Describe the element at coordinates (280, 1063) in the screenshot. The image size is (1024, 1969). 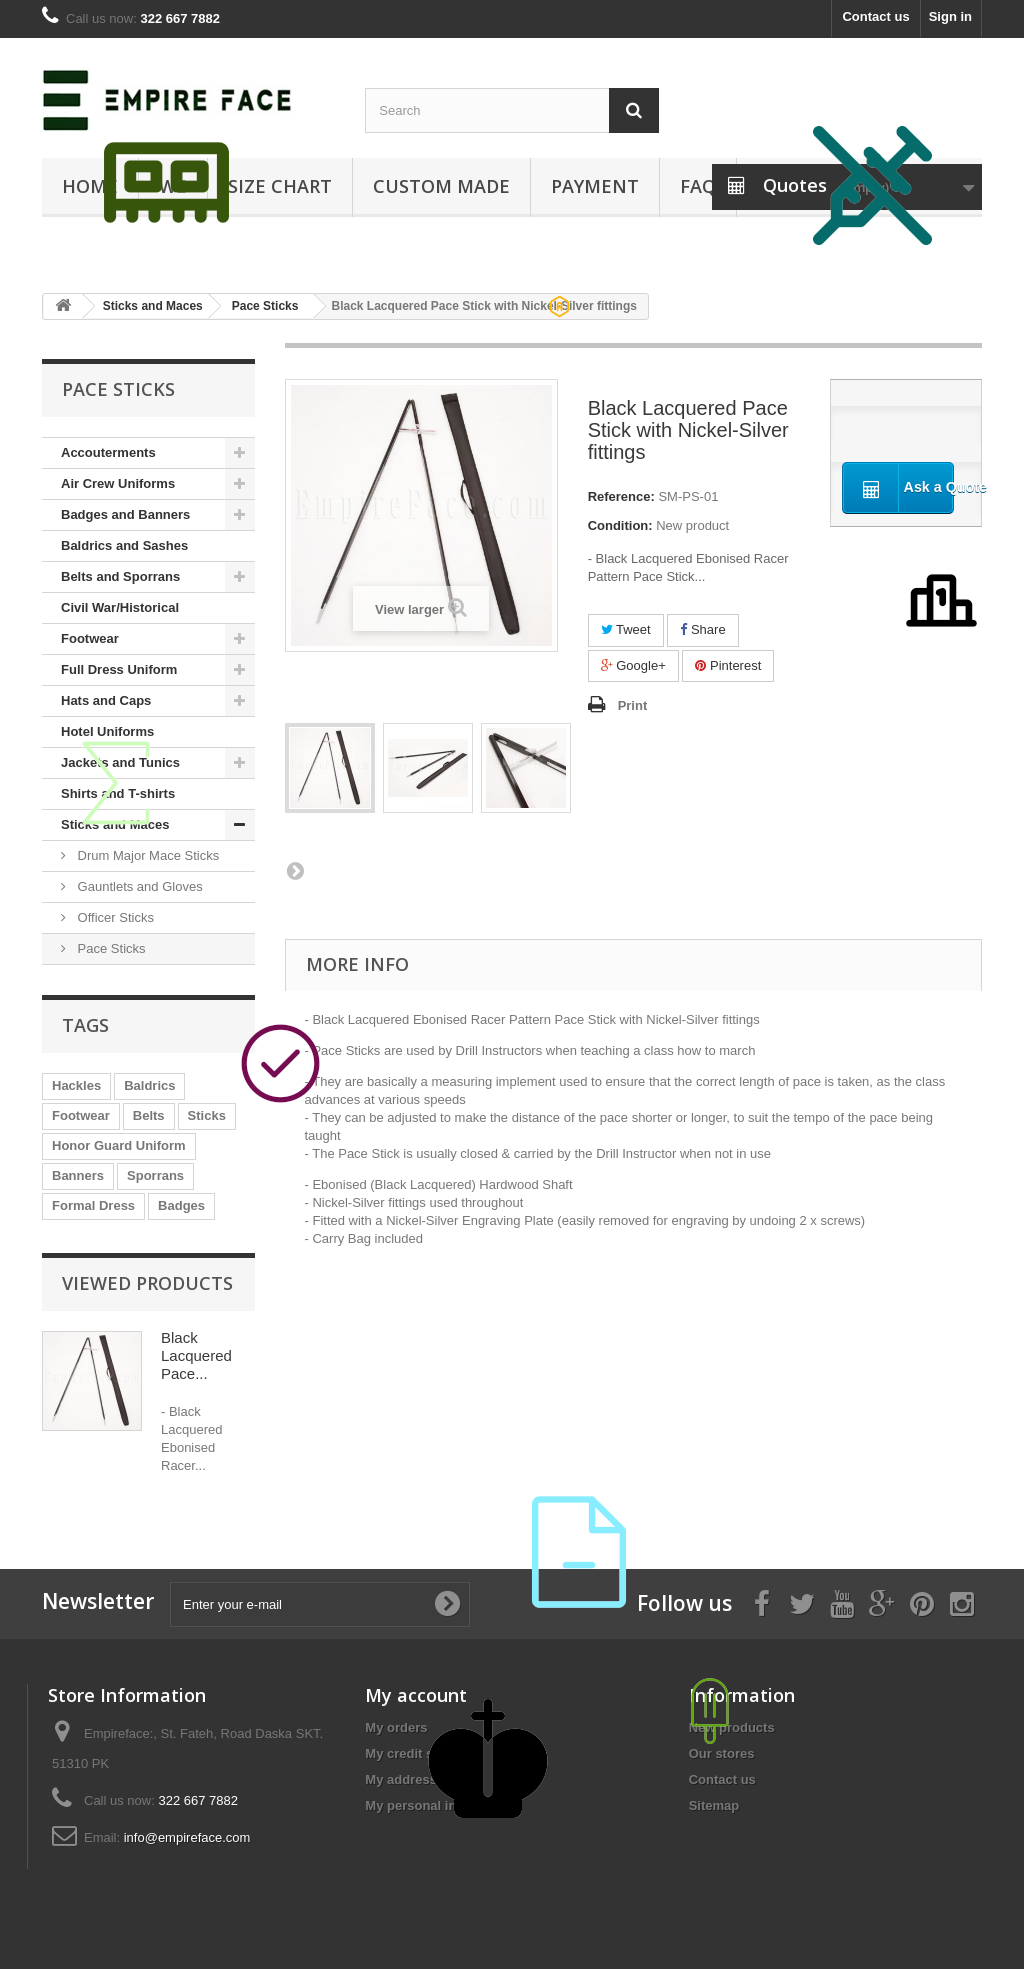
I see `indicates a closed or resolved issue` at that location.